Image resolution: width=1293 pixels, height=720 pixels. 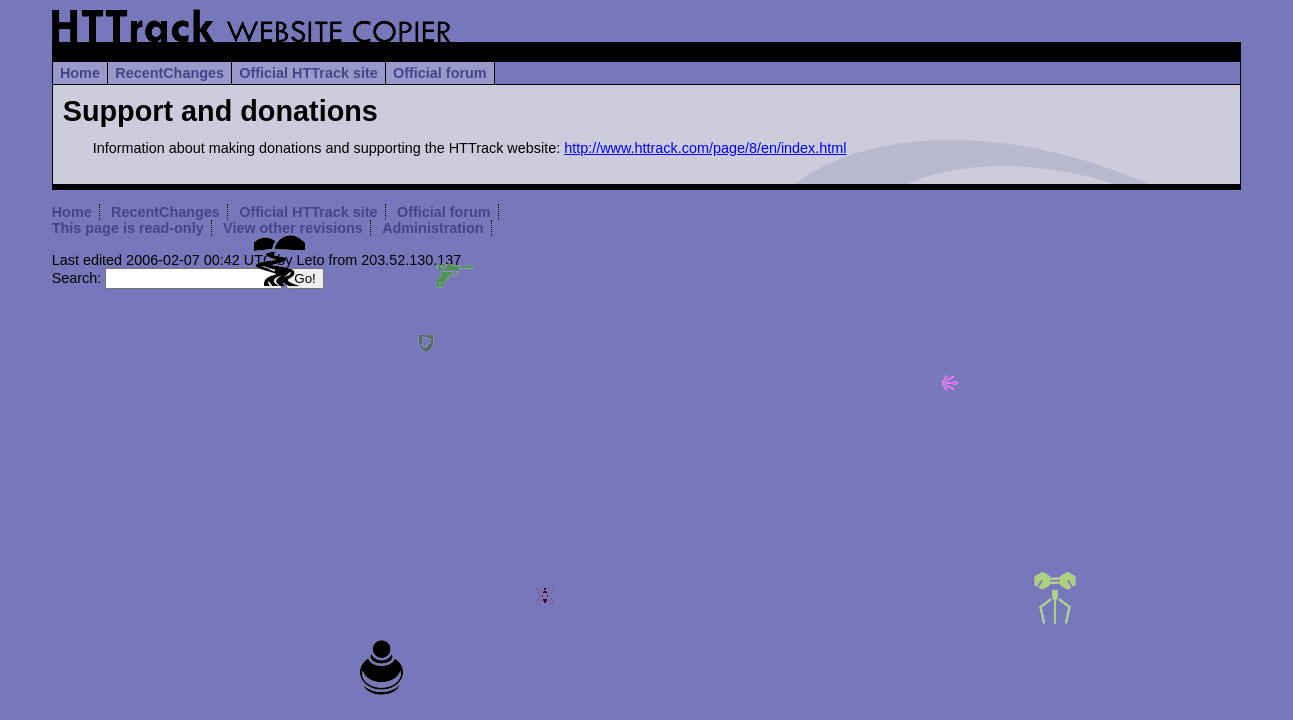 What do you see at coordinates (381, 667) in the screenshot?
I see `browse or purchase fragrances` at bounding box center [381, 667].